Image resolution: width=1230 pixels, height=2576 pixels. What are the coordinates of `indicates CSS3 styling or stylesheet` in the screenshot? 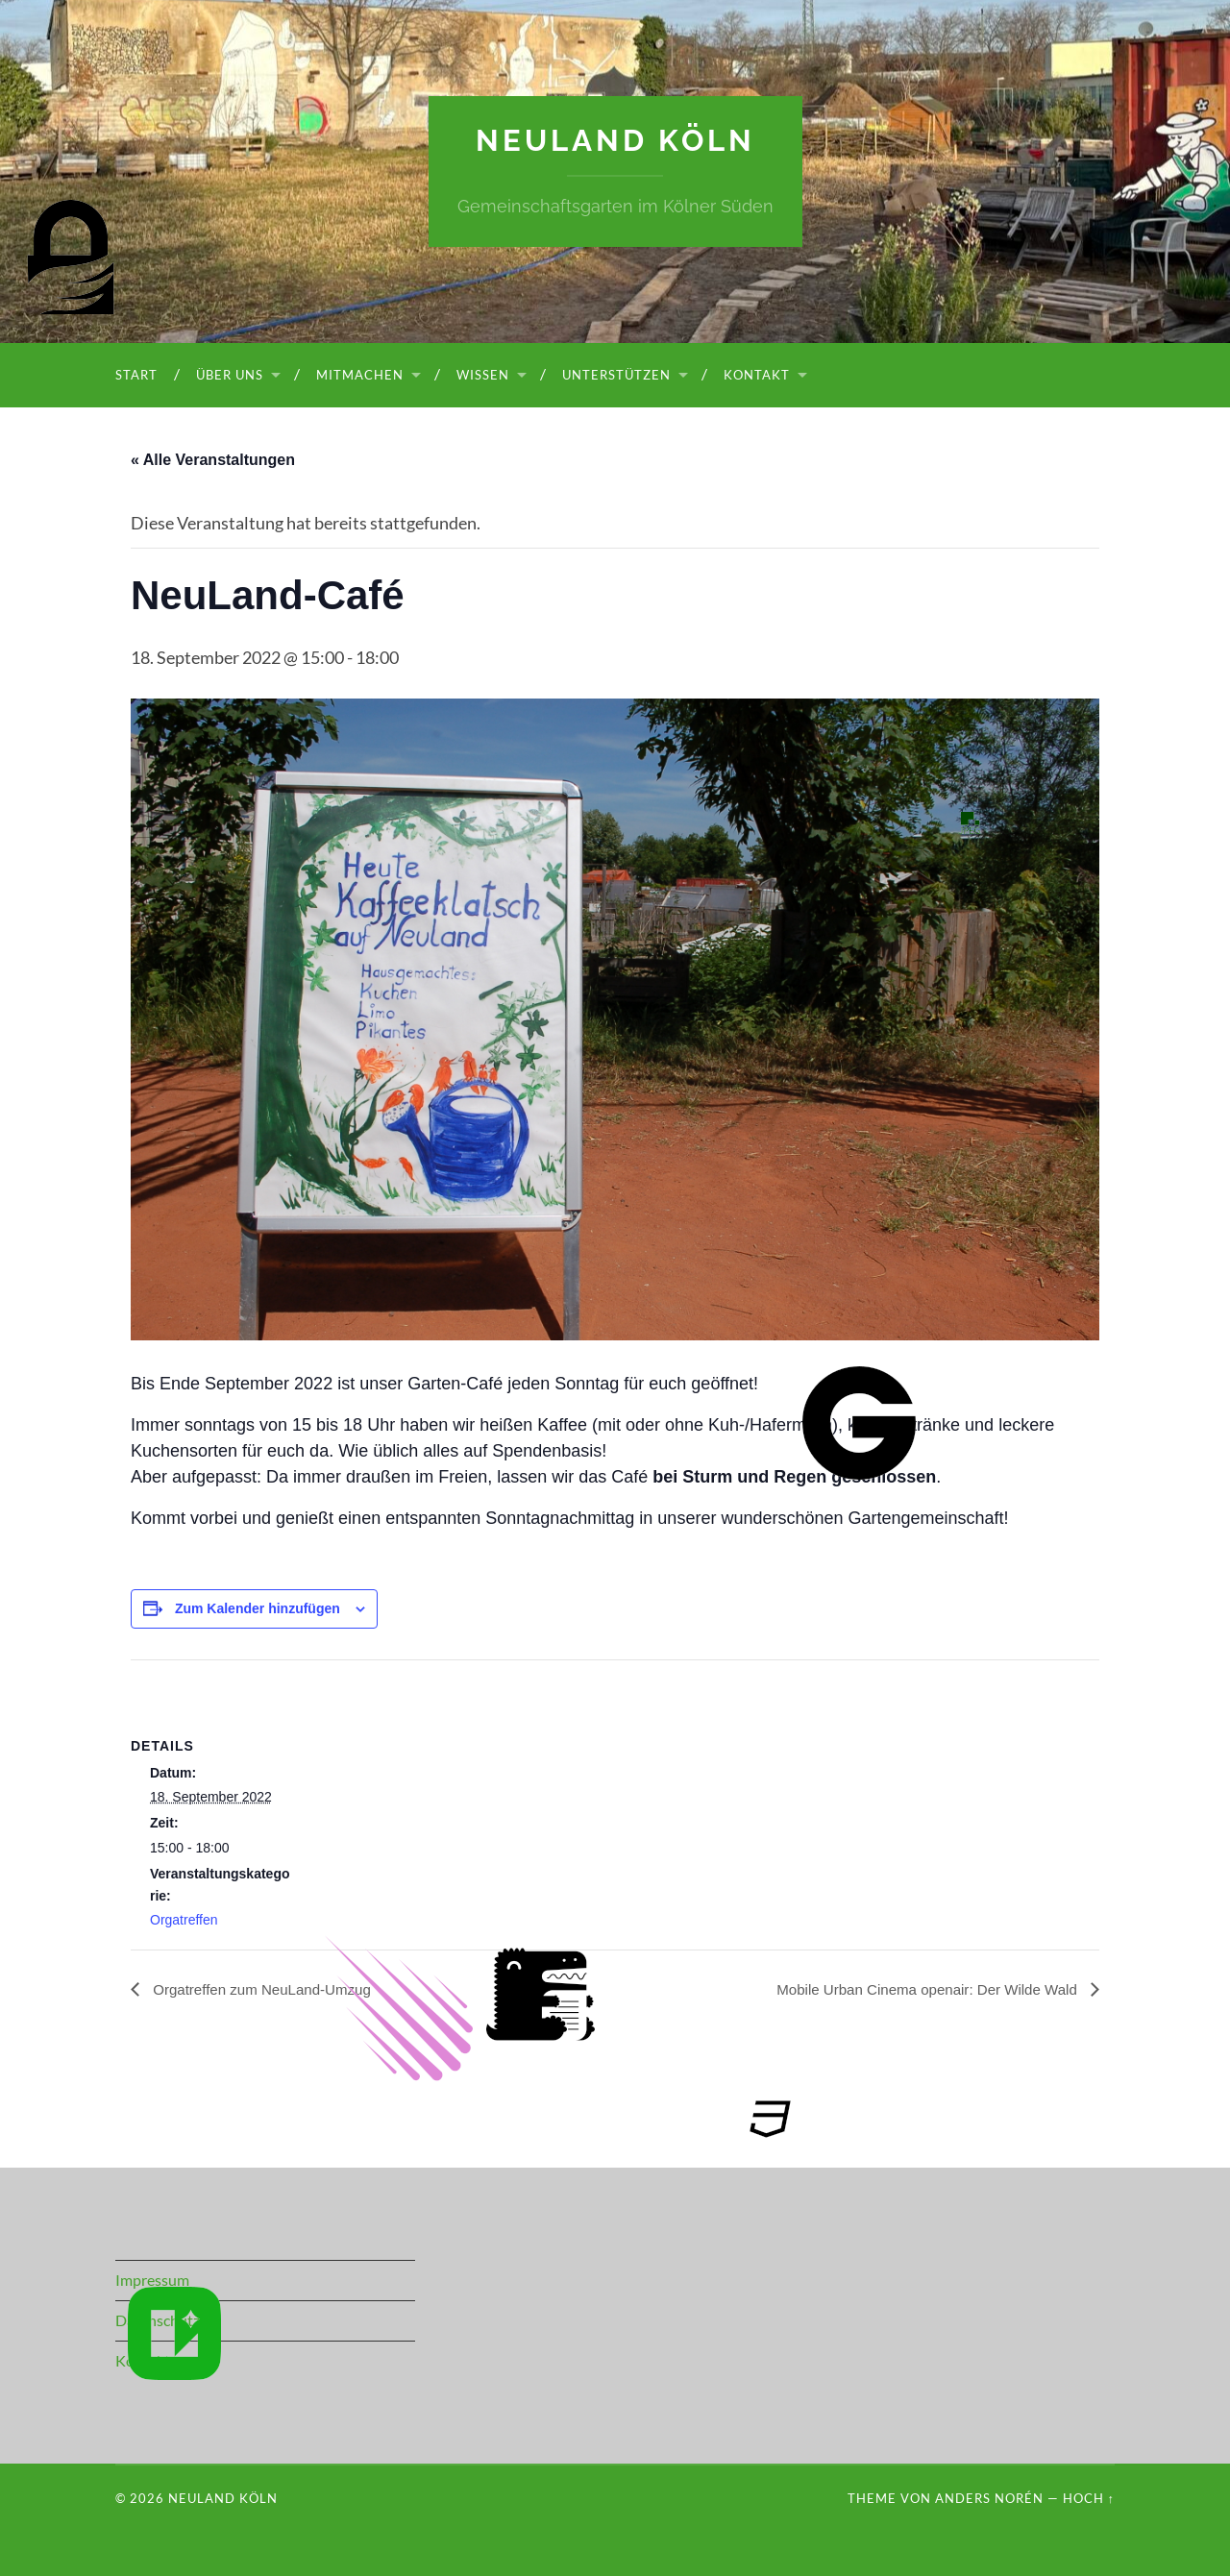 It's located at (770, 2119).